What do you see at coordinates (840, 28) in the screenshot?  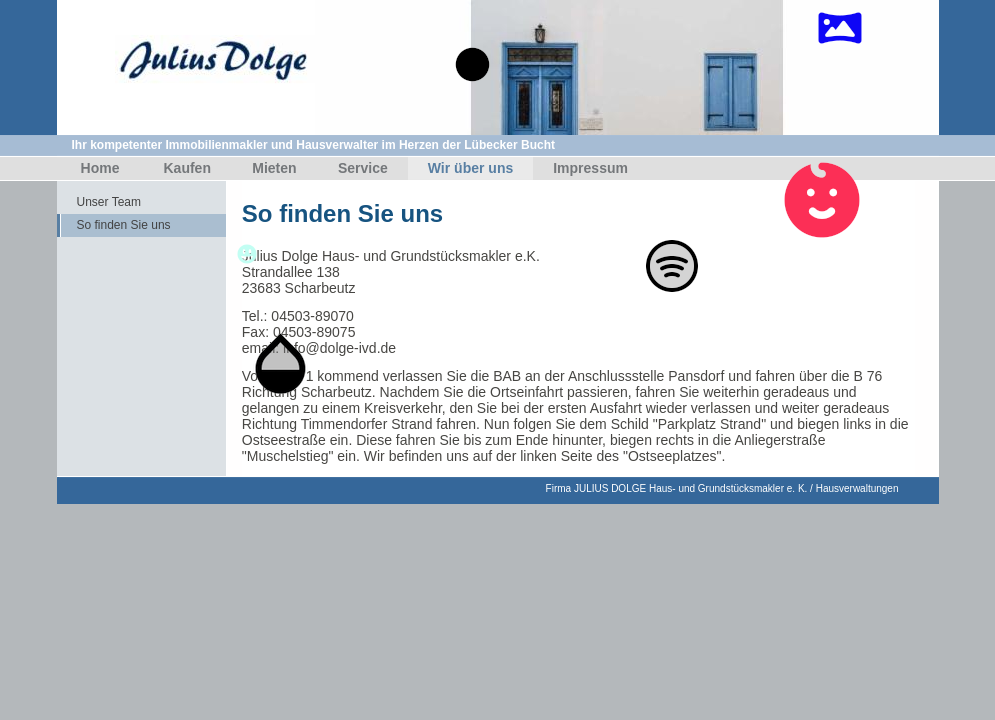 I see `view panoramic photo` at bounding box center [840, 28].